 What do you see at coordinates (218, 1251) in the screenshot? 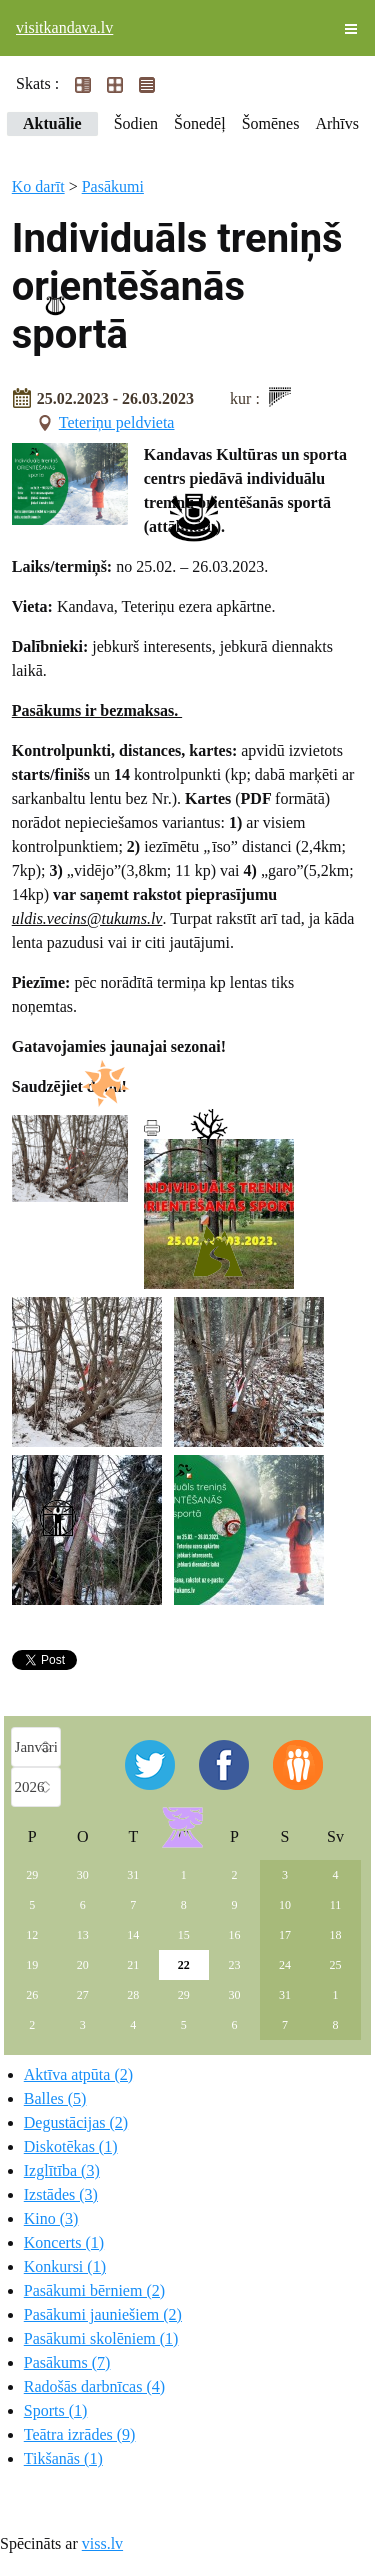
I see `explore mountain trails or scenic routes` at bounding box center [218, 1251].